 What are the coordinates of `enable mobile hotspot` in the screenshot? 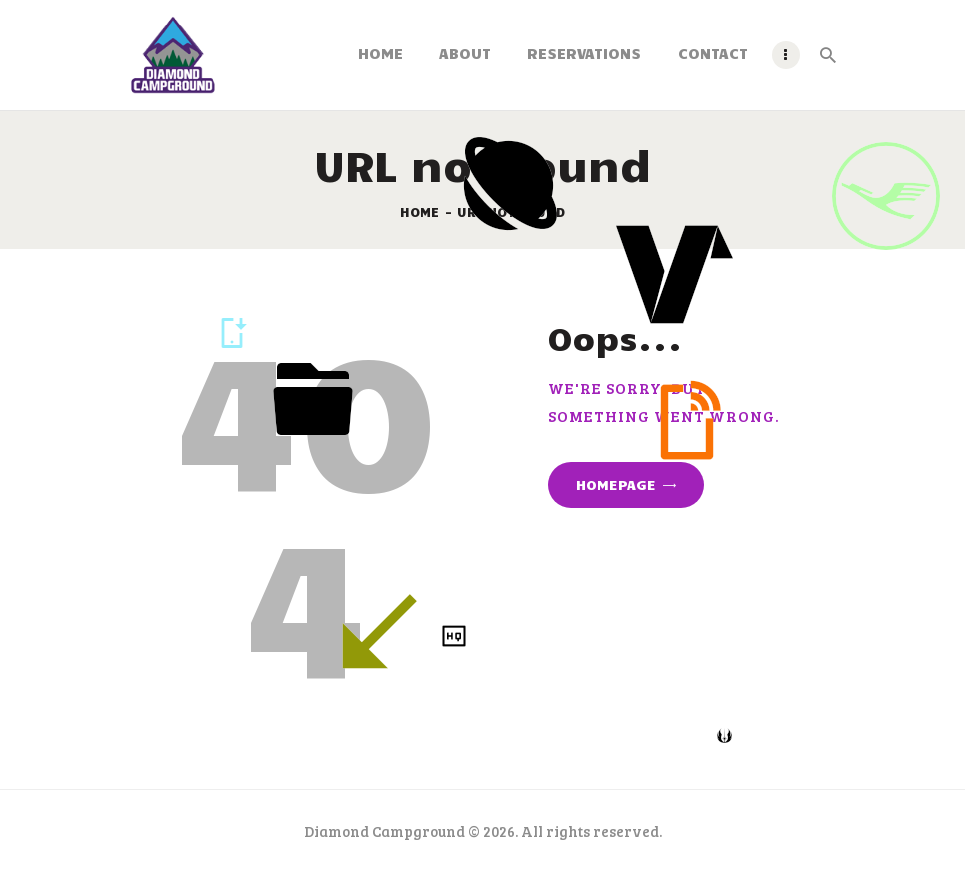 It's located at (687, 422).